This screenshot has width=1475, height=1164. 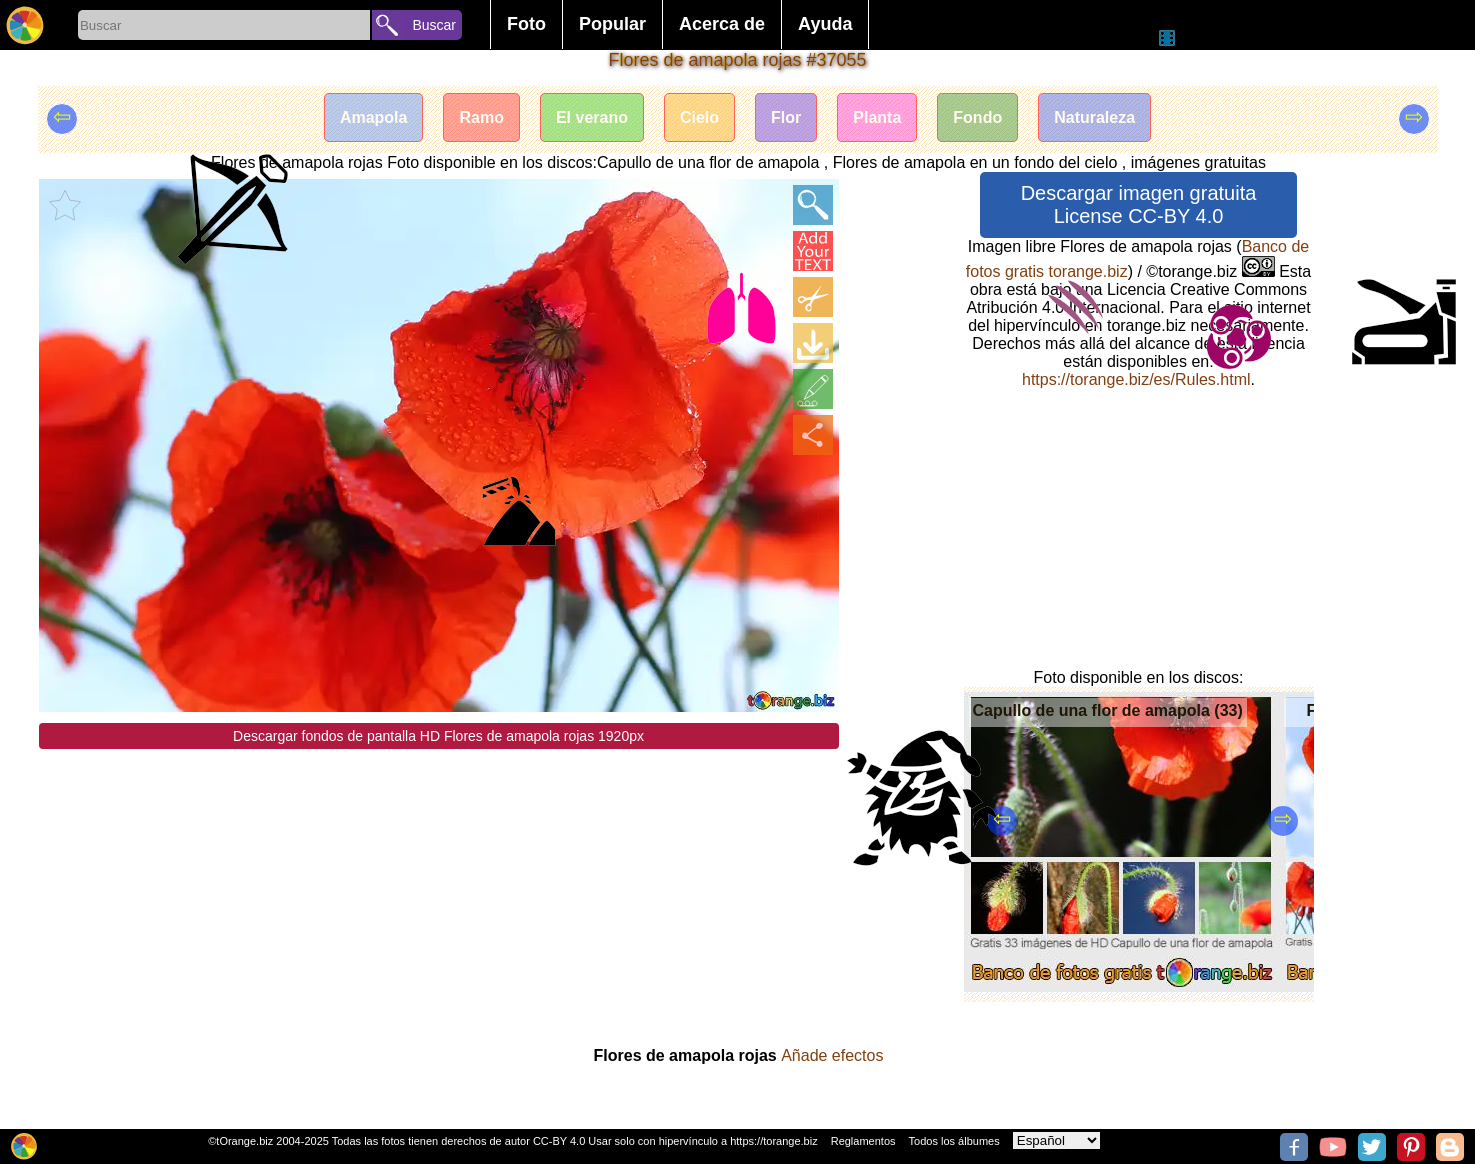 I want to click on roll the dice in a game, so click(x=1167, y=38).